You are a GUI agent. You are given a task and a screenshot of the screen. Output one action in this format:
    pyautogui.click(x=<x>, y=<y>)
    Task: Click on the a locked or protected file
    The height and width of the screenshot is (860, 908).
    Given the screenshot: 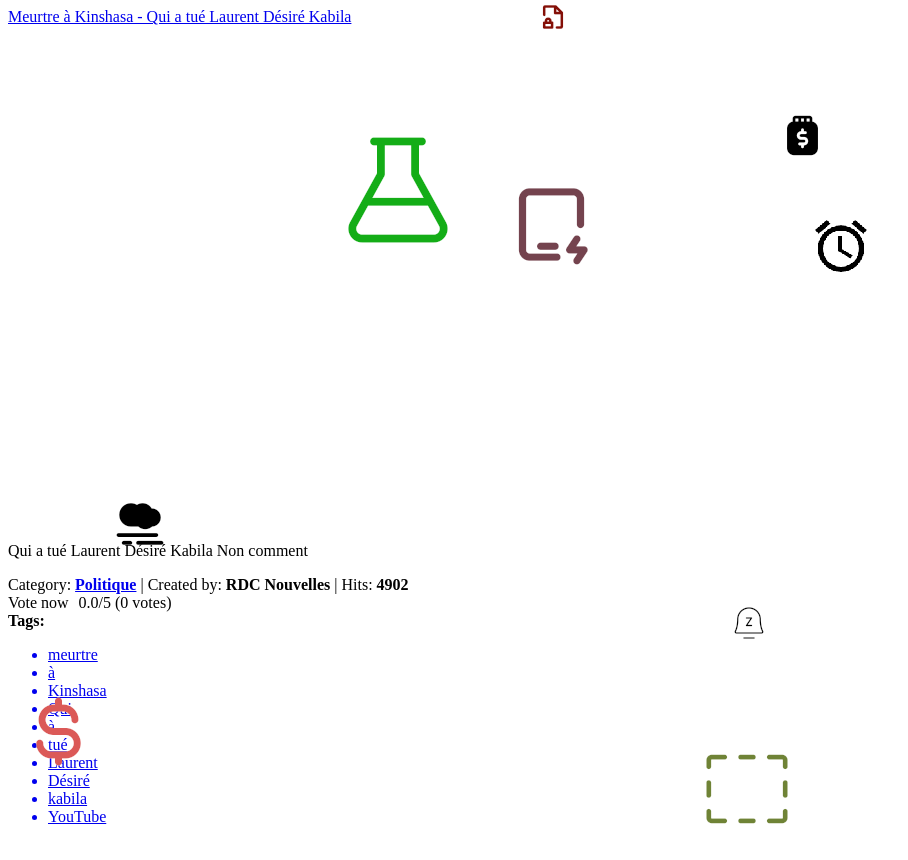 What is the action you would take?
    pyautogui.click(x=553, y=17)
    